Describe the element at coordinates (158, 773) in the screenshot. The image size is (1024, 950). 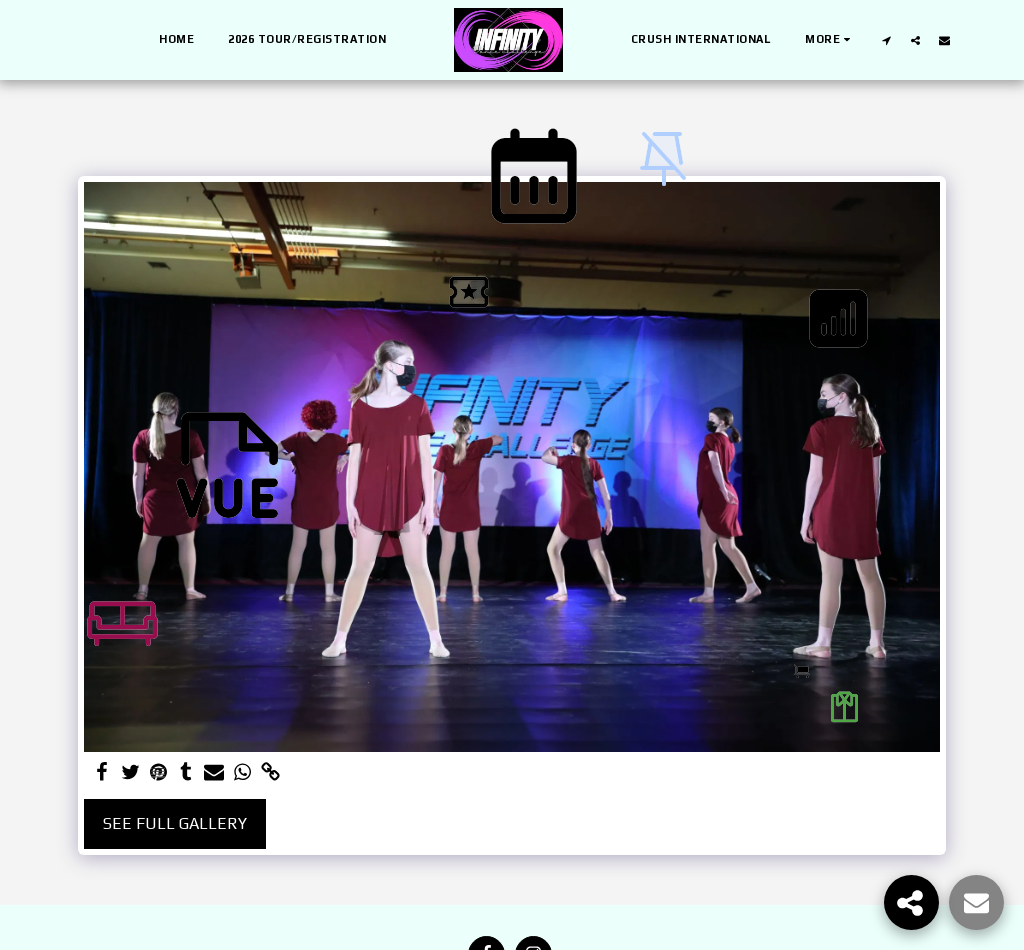
I see `justify text alignment` at that location.